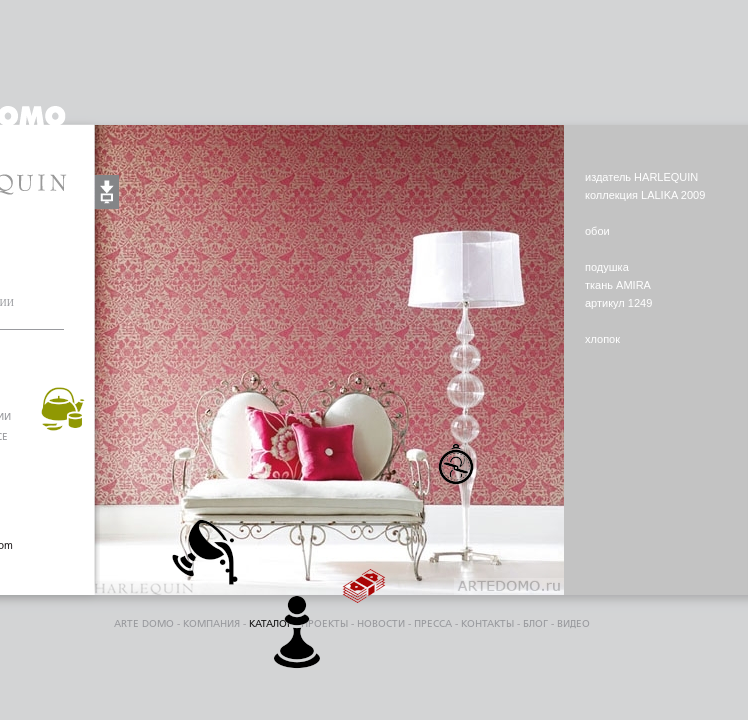  Describe the element at coordinates (456, 464) in the screenshot. I see `navigate to astronomy or celestial tools` at that location.